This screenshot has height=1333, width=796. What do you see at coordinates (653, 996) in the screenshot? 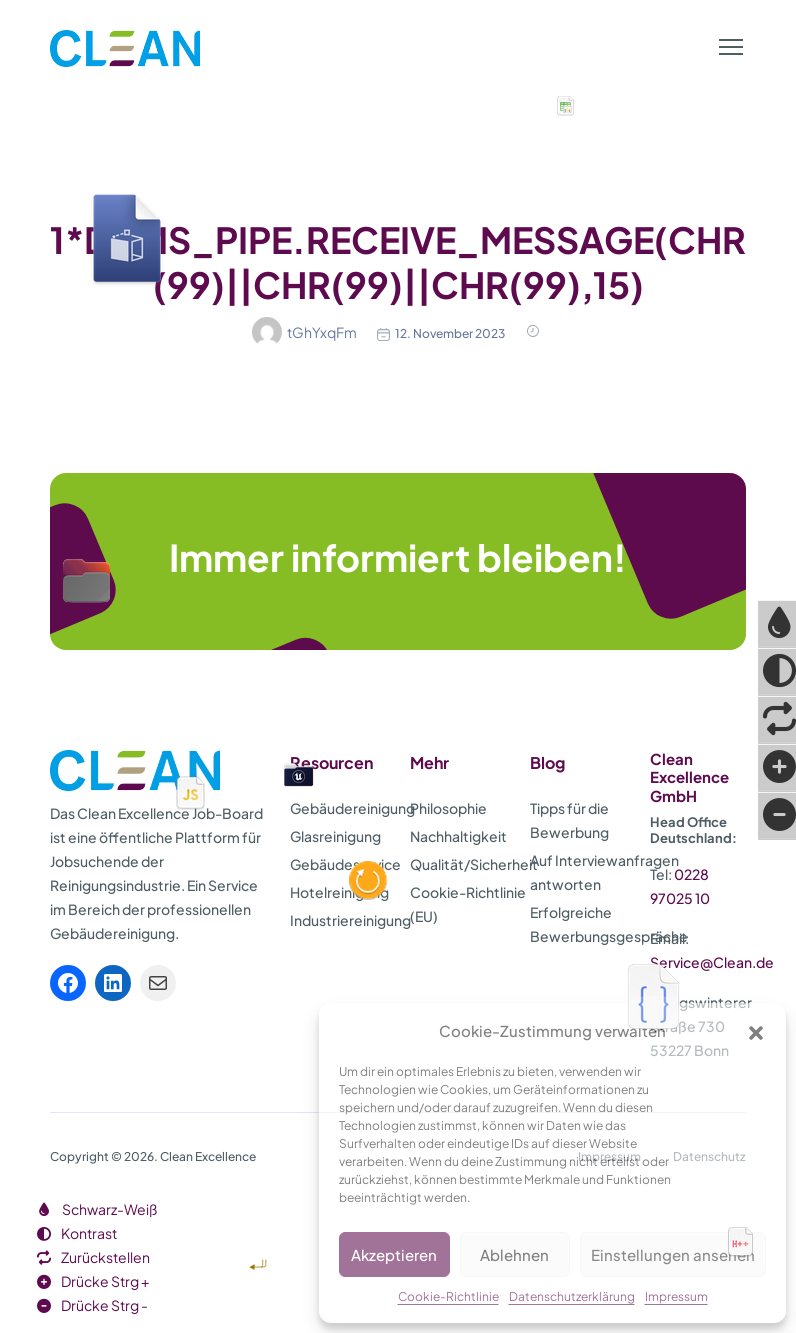
I see `a CSS stylesheet file` at bounding box center [653, 996].